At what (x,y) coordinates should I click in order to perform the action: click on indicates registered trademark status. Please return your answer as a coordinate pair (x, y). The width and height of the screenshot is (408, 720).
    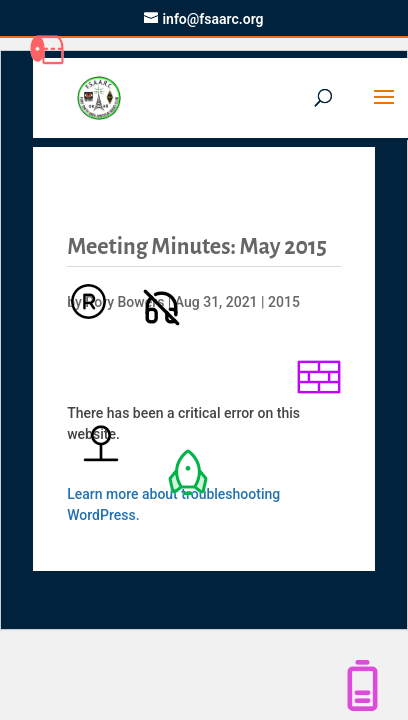
    Looking at the image, I should click on (88, 301).